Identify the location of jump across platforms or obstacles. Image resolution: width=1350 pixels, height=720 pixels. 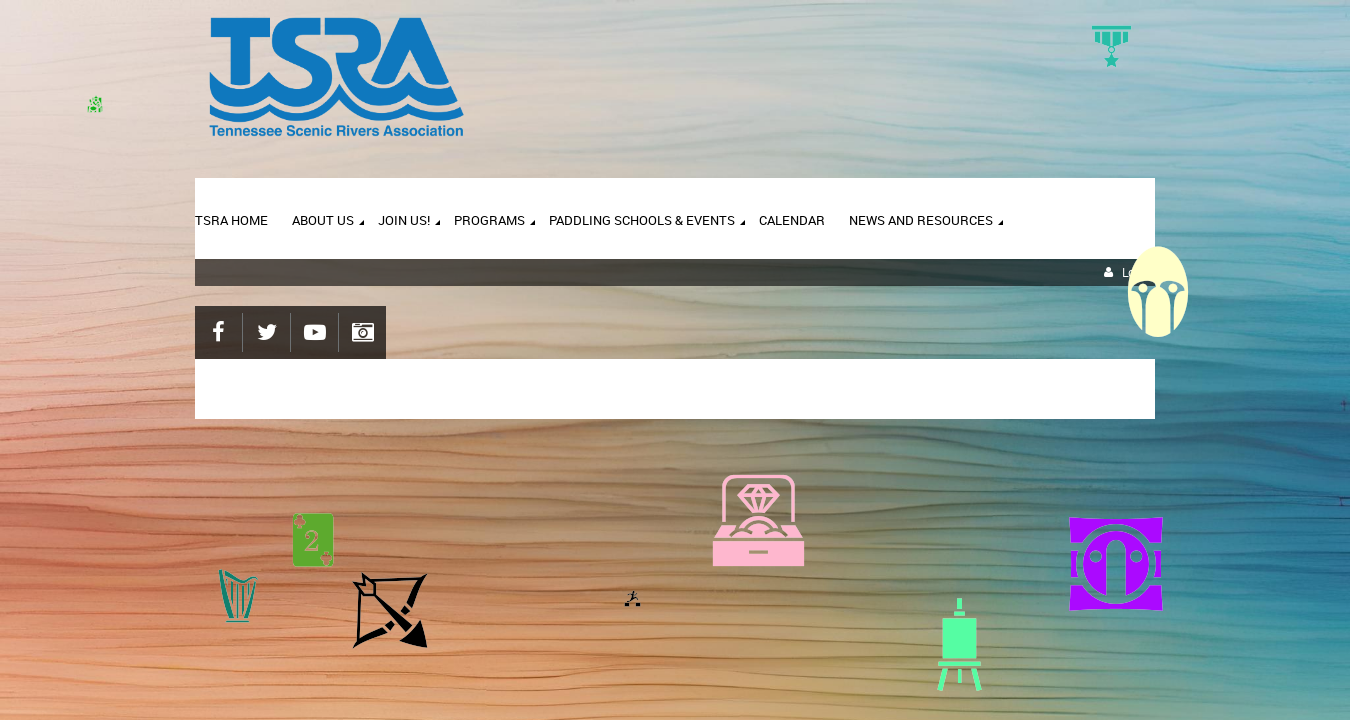
(632, 598).